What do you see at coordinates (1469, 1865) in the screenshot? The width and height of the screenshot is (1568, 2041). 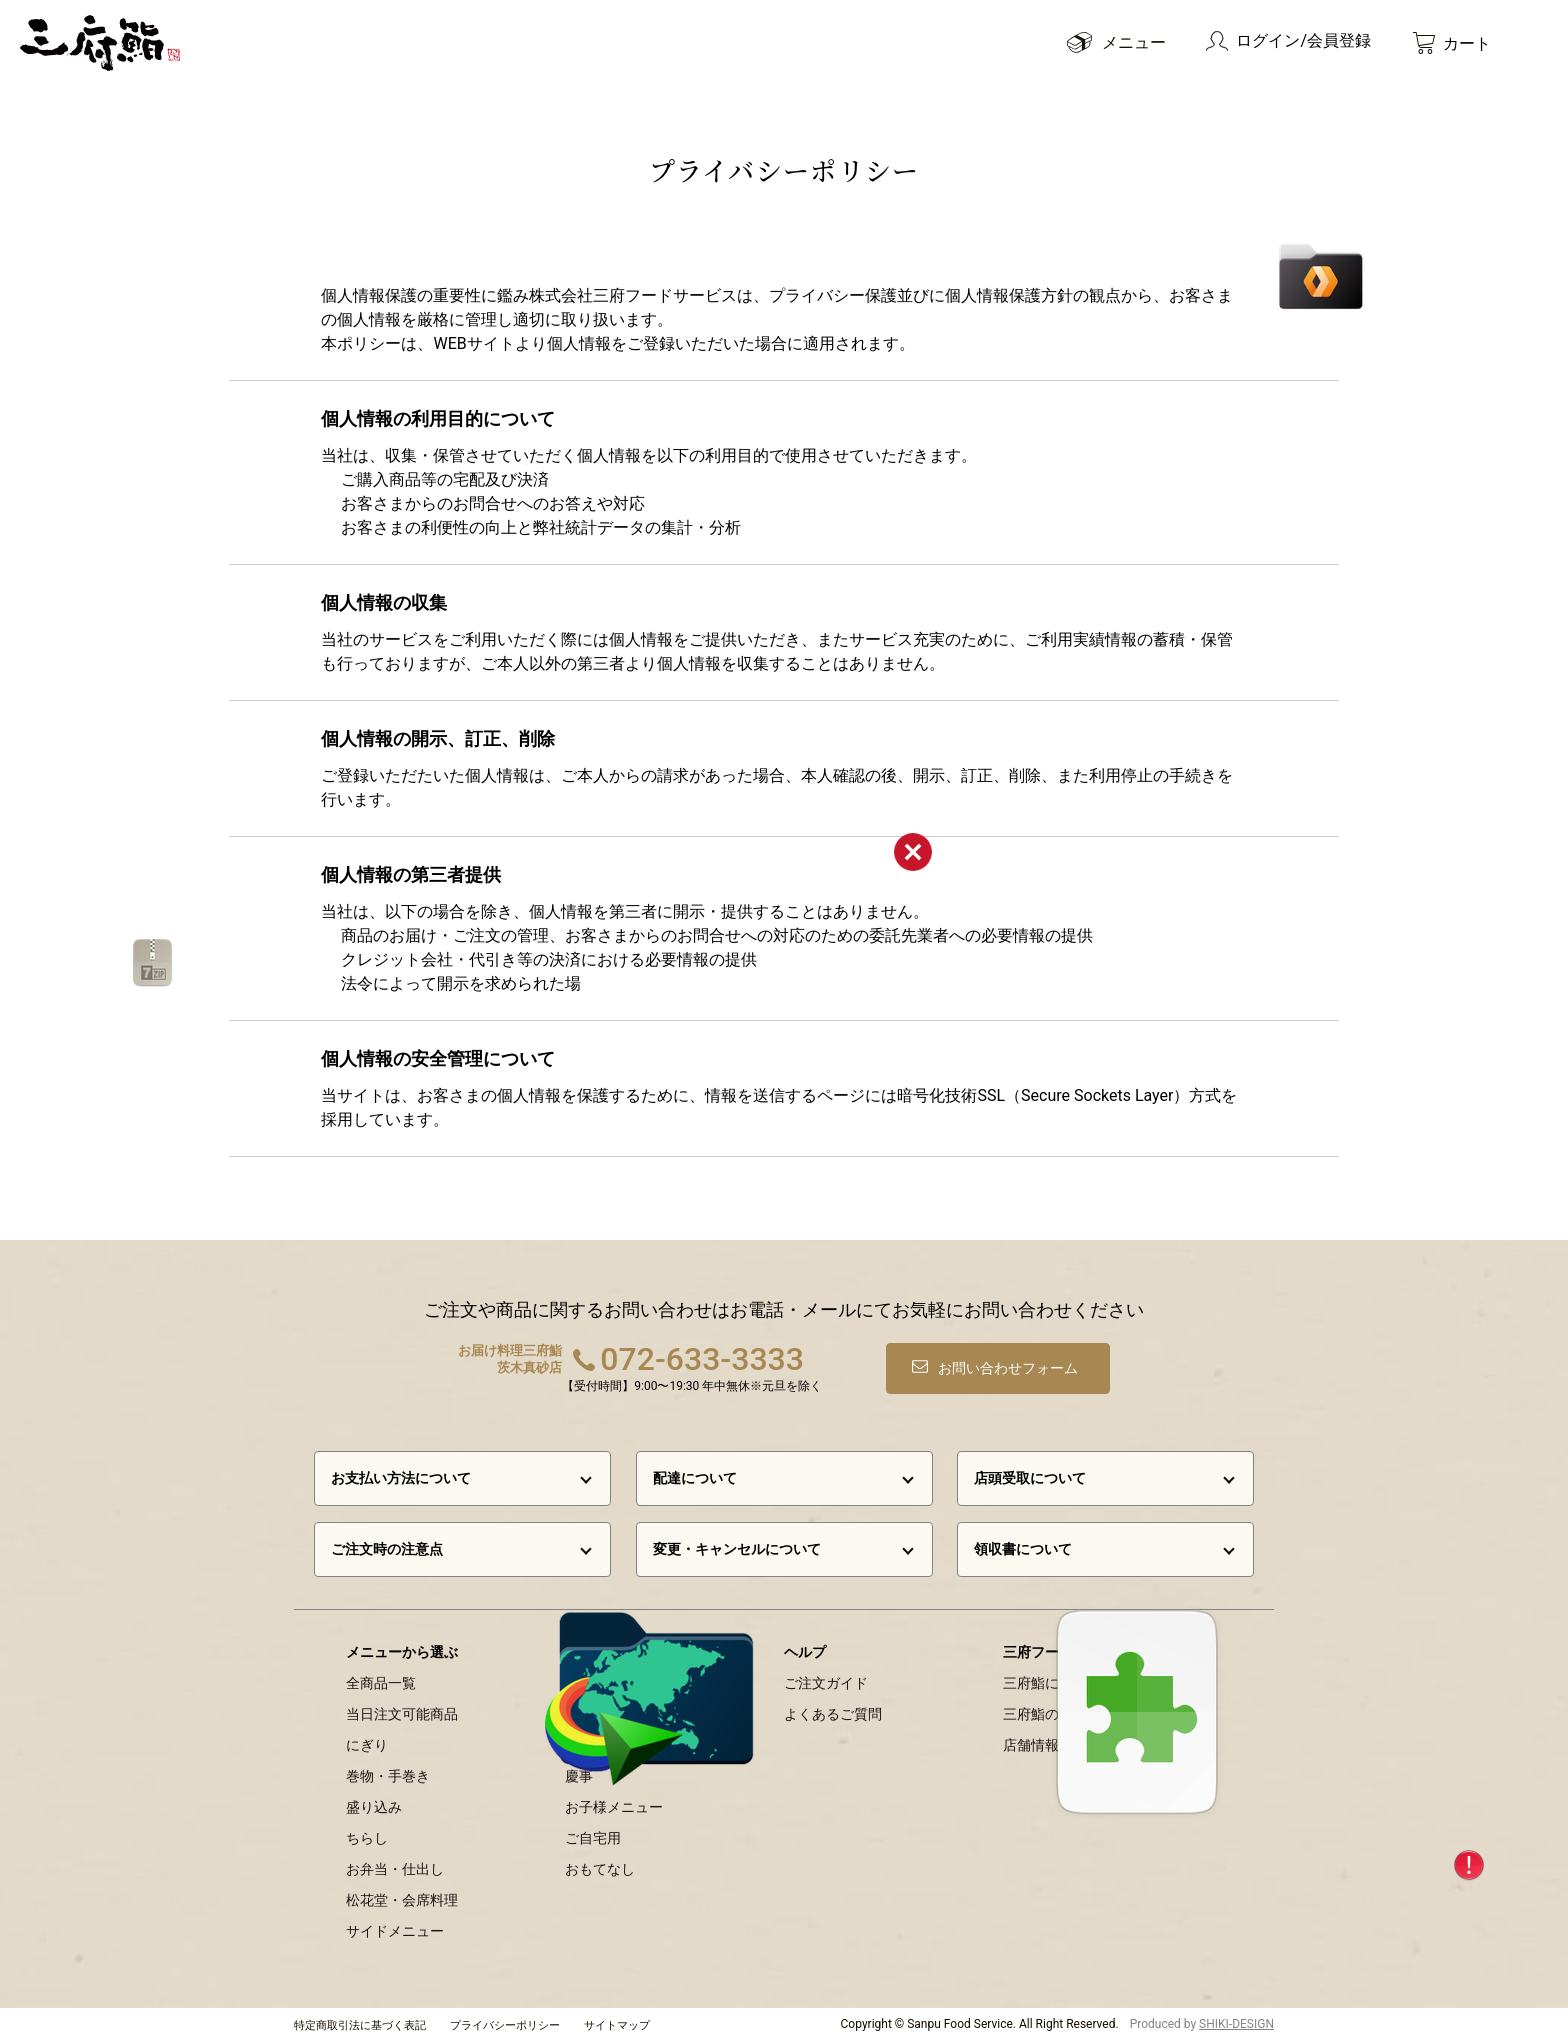 I see `indicates a warning or caution message` at bounding box center [1469, 1865].